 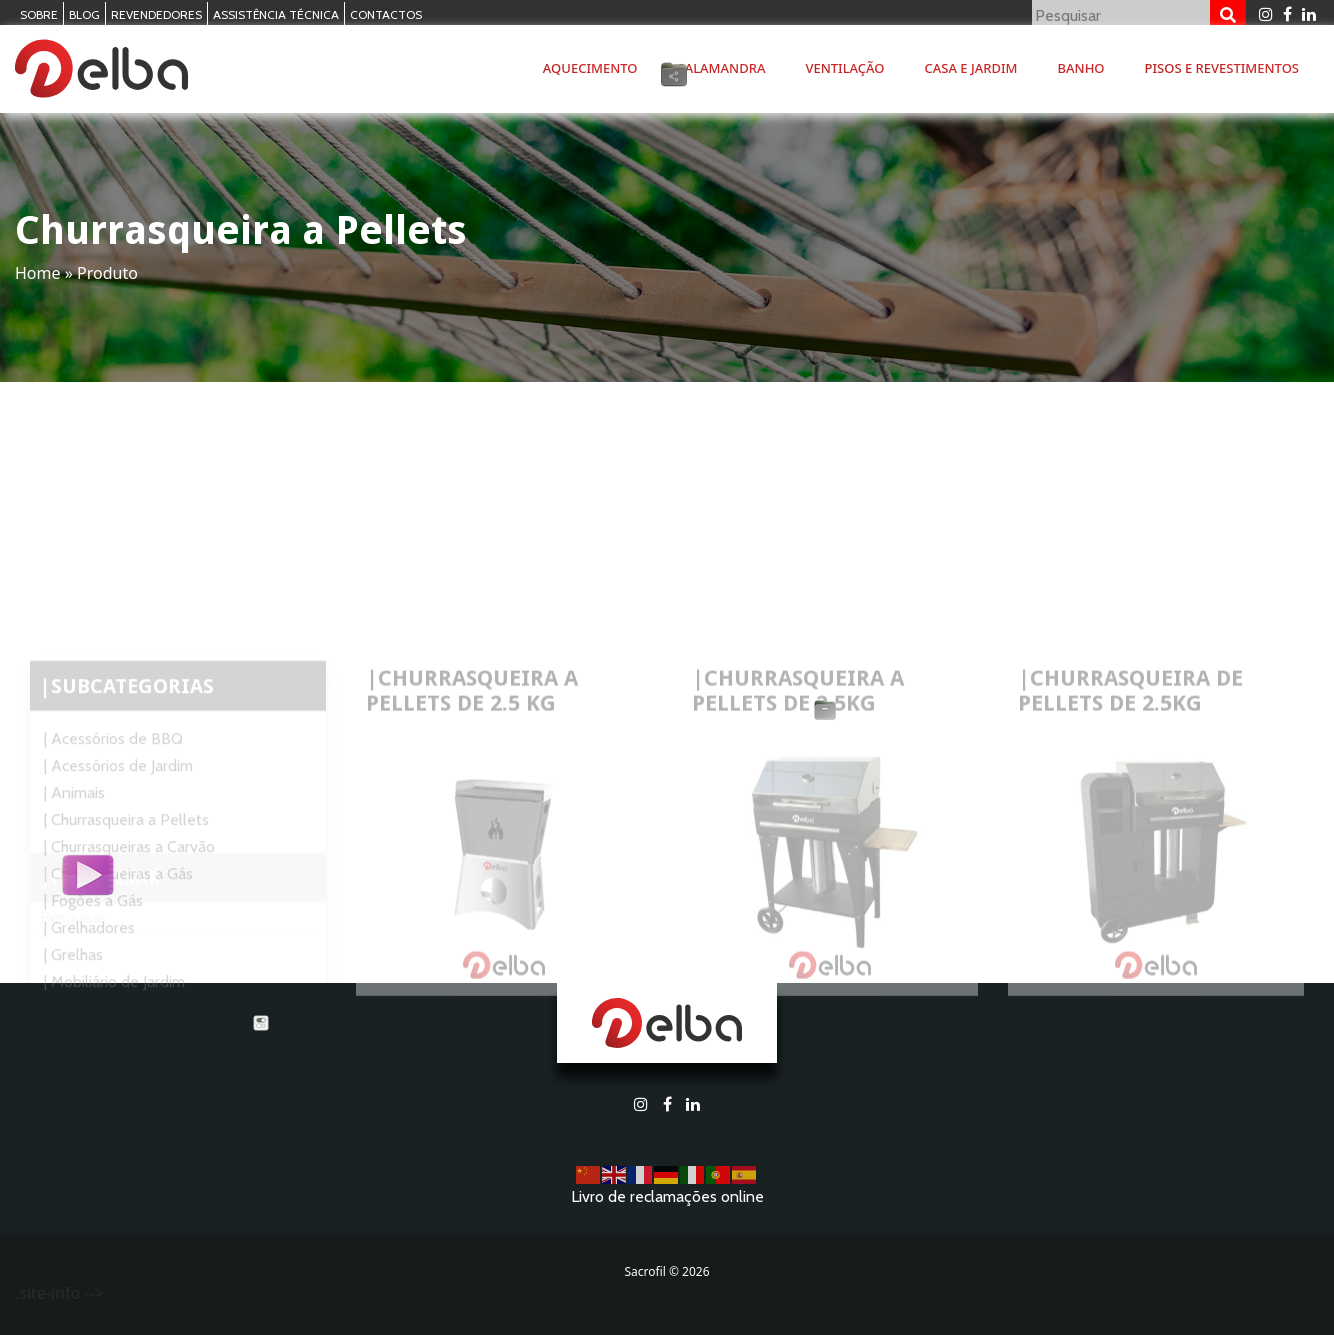 I want to click on open media player application, so click(x=88, y=875).